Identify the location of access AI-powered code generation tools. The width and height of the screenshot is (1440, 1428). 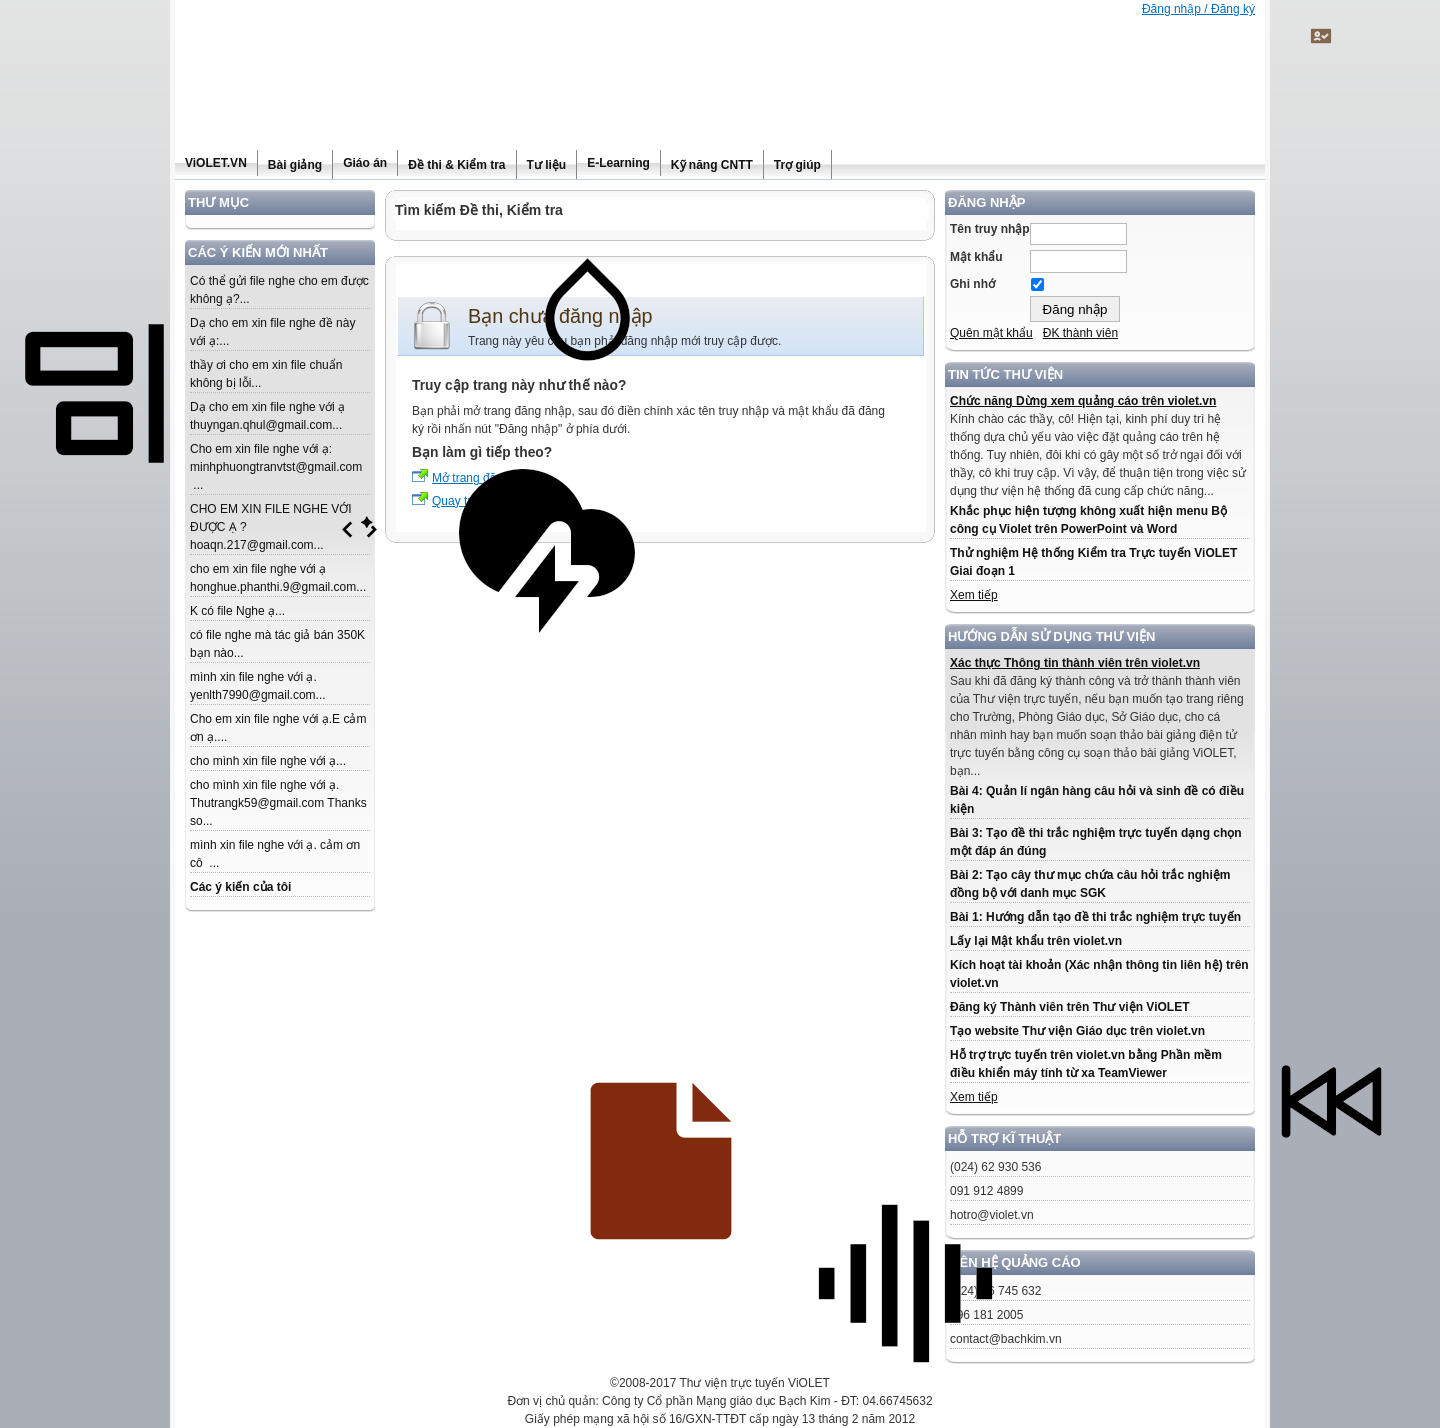
(359, 529).